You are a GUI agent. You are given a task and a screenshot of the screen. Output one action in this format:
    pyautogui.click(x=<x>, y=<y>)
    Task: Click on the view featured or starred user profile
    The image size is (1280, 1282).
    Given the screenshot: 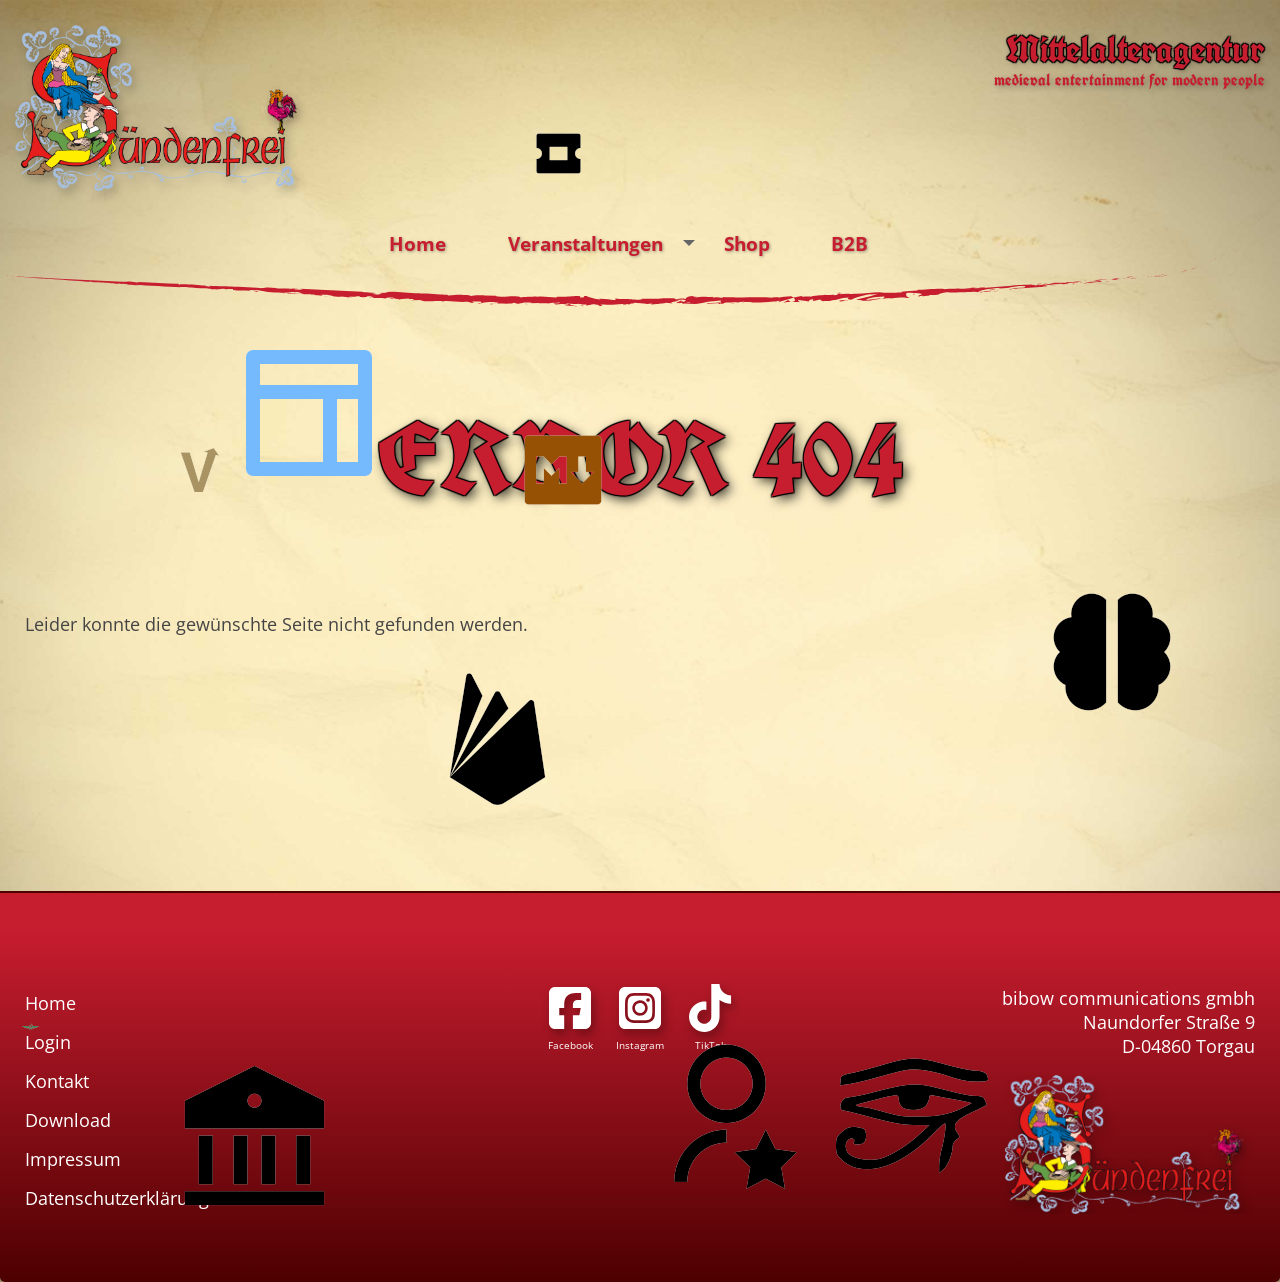 What is the action you would take?
    pyautogui.click(x=726, y=1116)
    